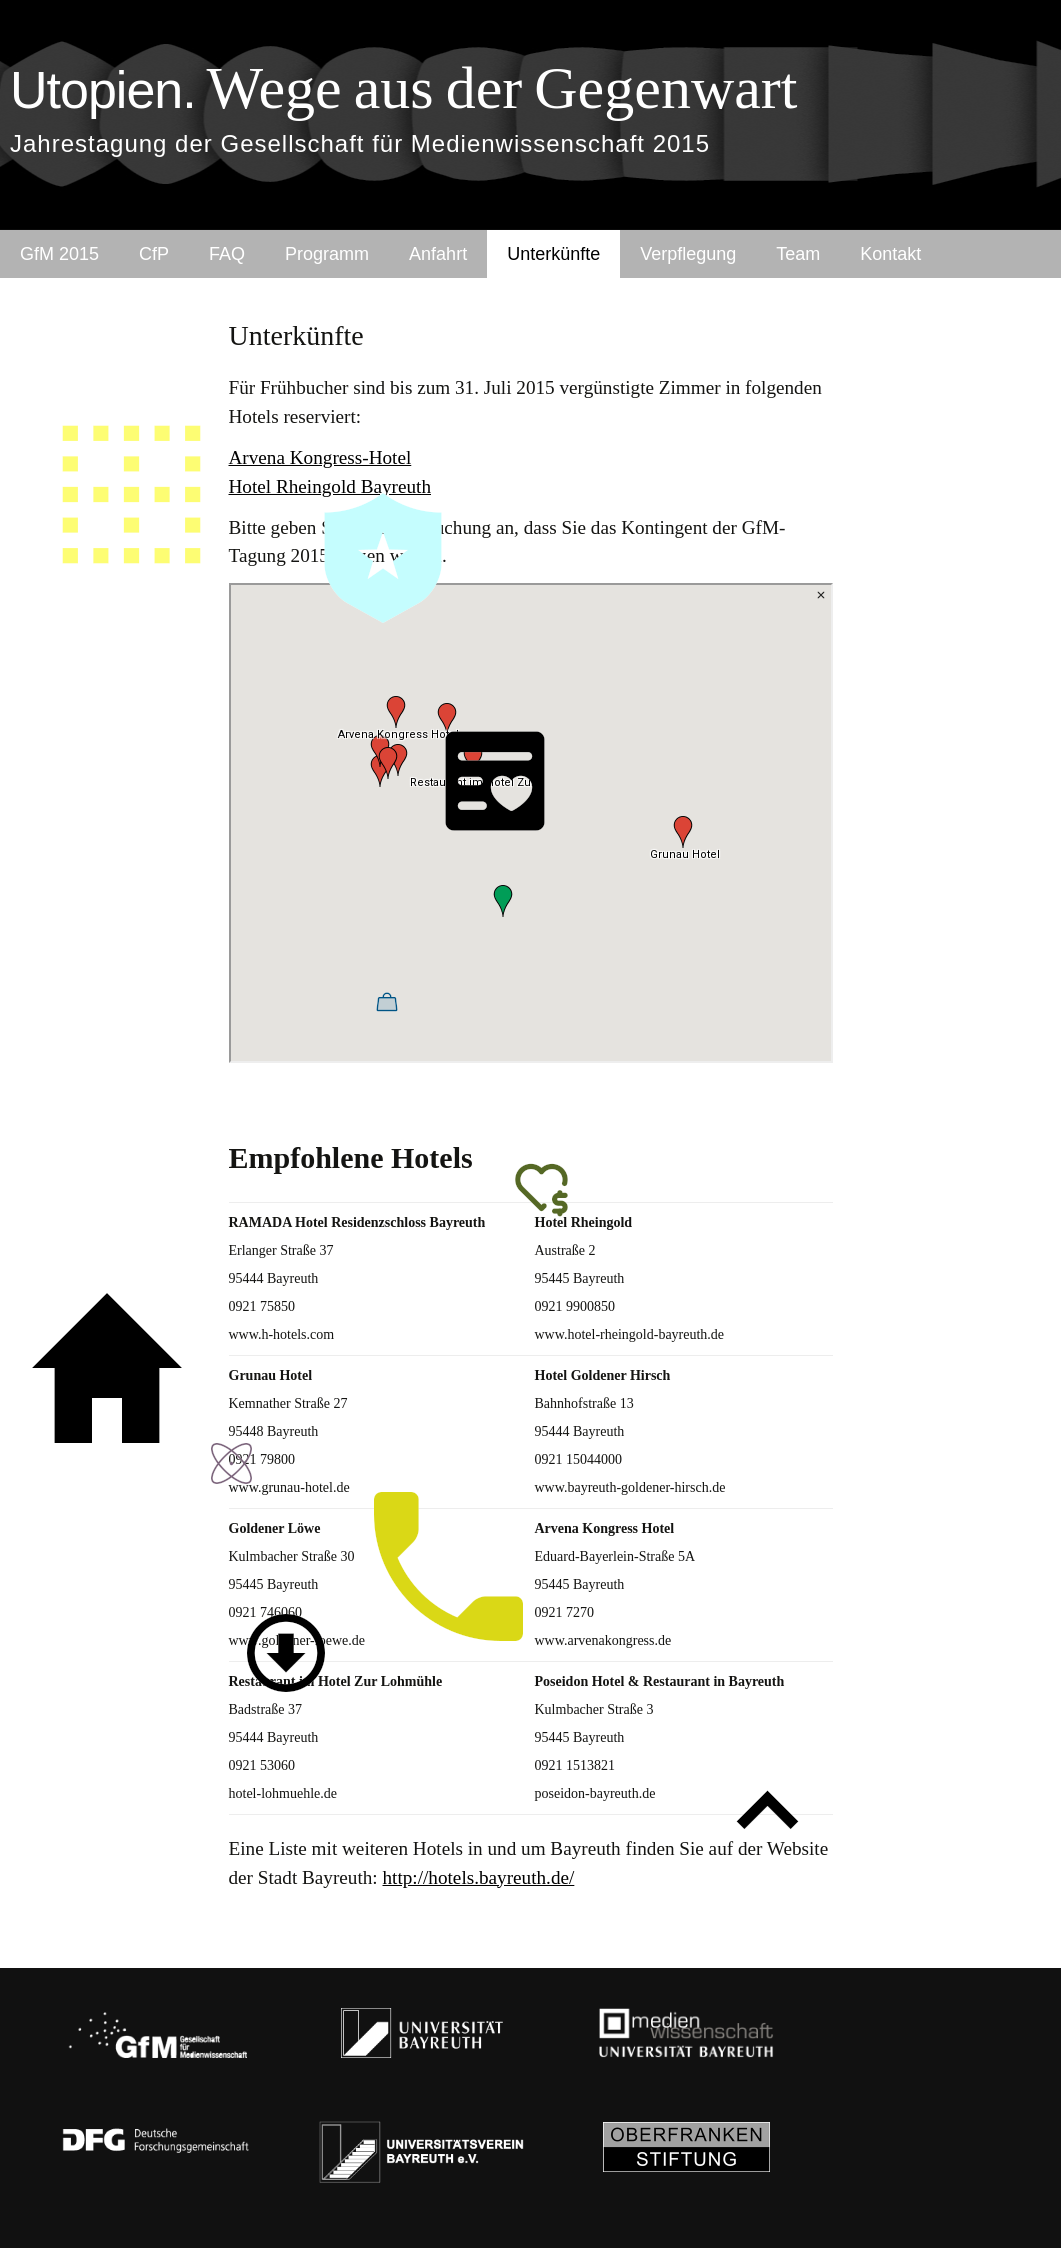 This screenshot has width=1061, height=2248. What do you see at coordinates (107, 1368) in the screenshot?
I see `navigate to the home screen` at bounding box center [107, 1368].